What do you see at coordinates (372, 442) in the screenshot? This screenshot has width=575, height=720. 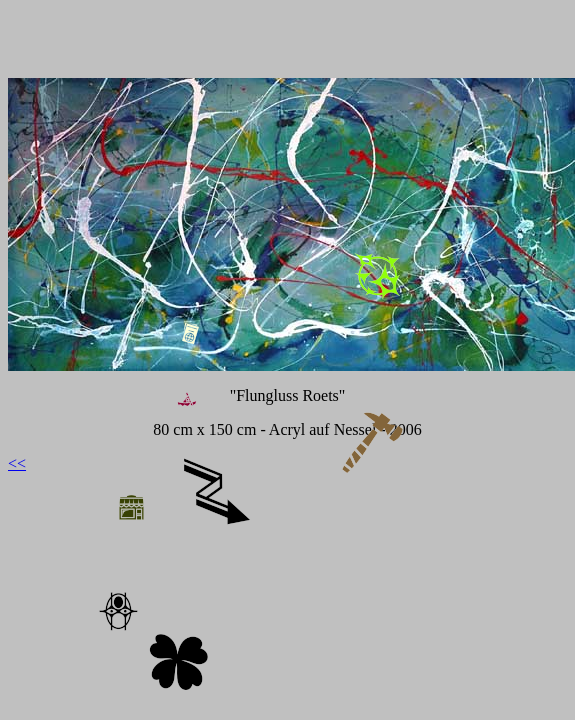 I see `access building or construction tools` at bounding box center [372, 442].